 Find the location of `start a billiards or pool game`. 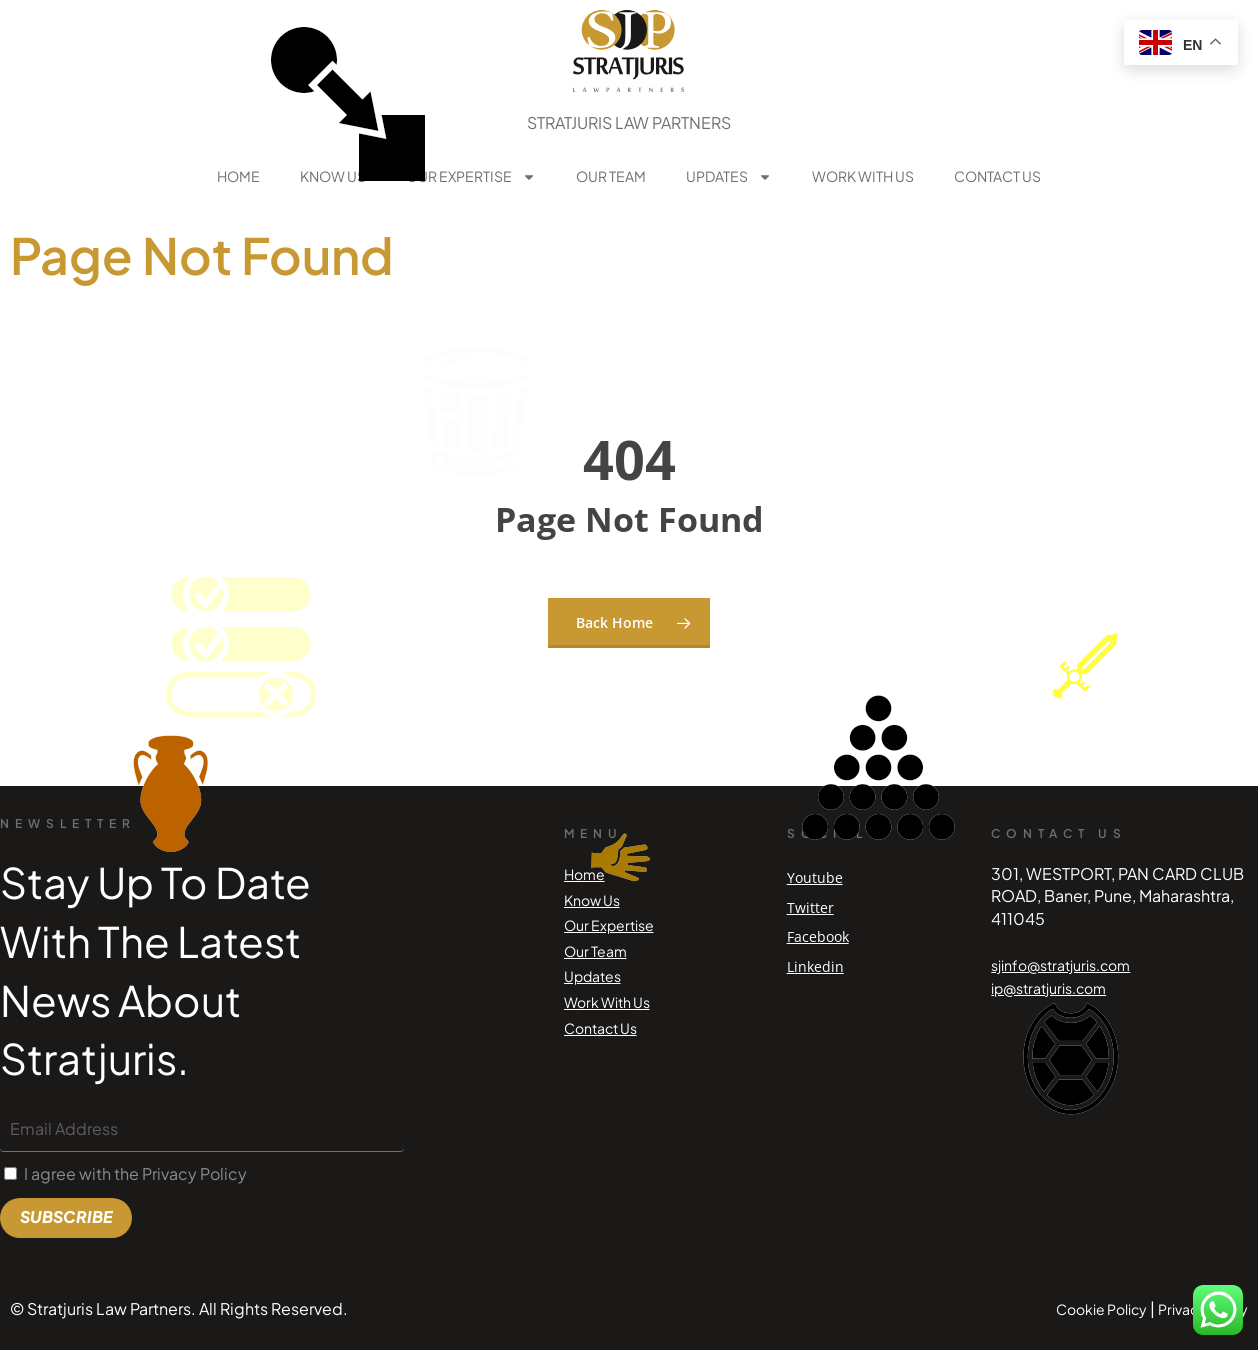

start a billiards or pool game is located at coordinates (878, 763).